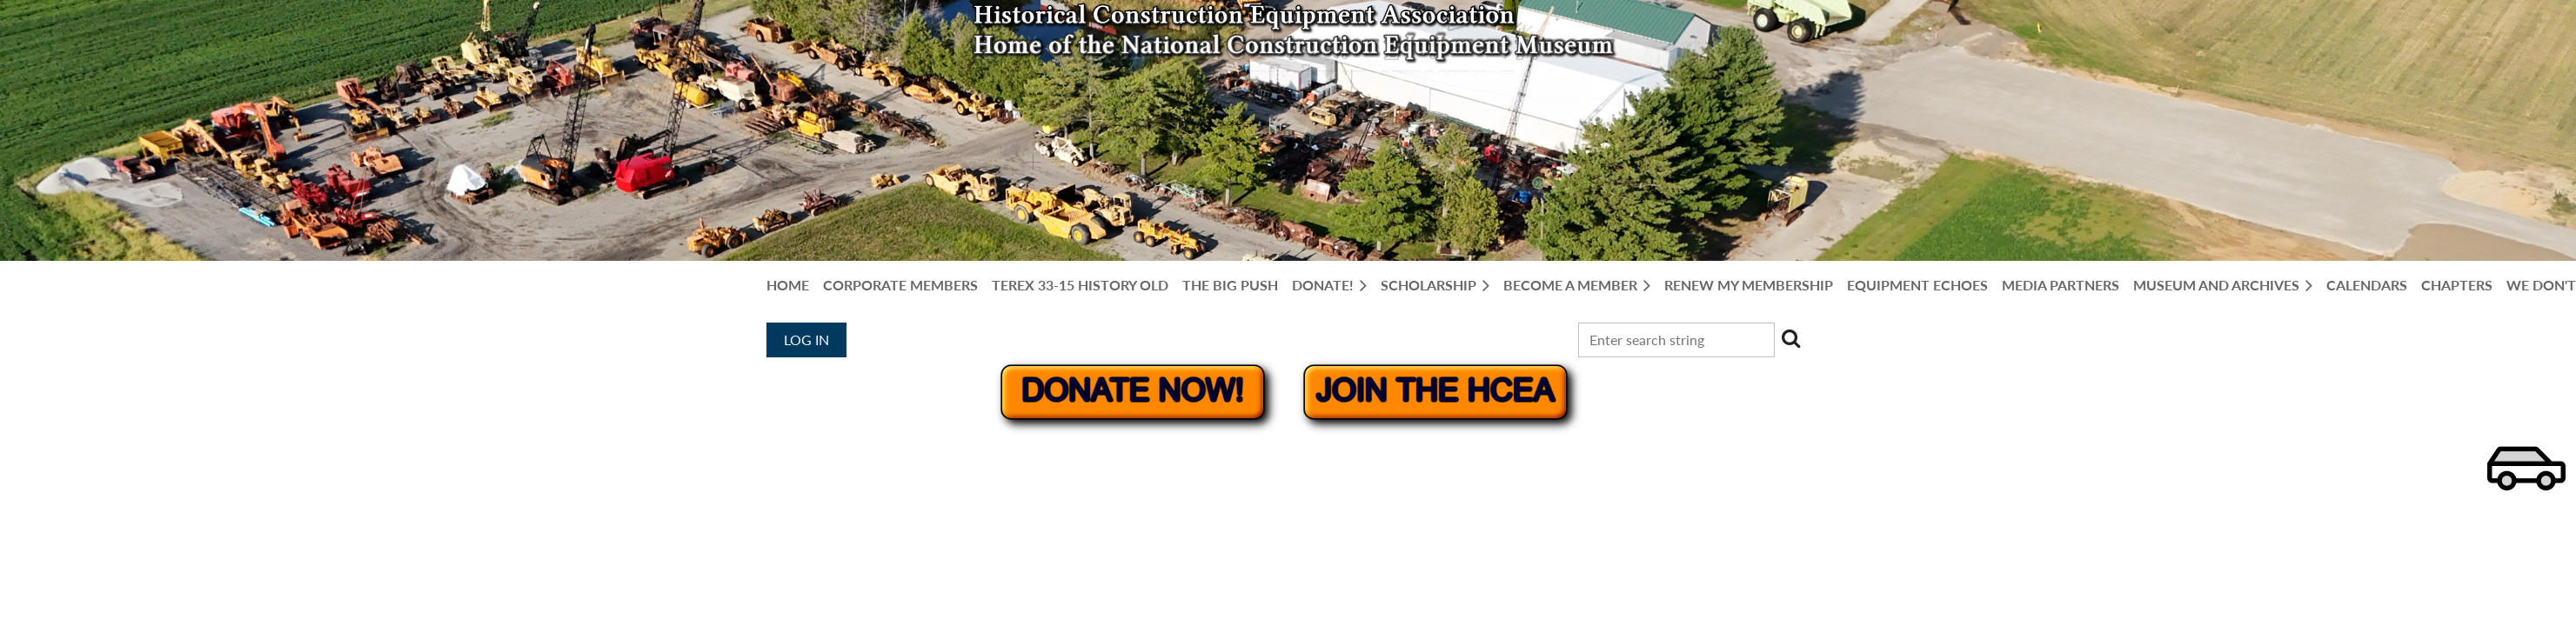 The height and width of the screenshot is (626, 2576). Describe the element at coordinates (2526, 466) in the screenshot. I see `access vehicle or car settings` at that location.